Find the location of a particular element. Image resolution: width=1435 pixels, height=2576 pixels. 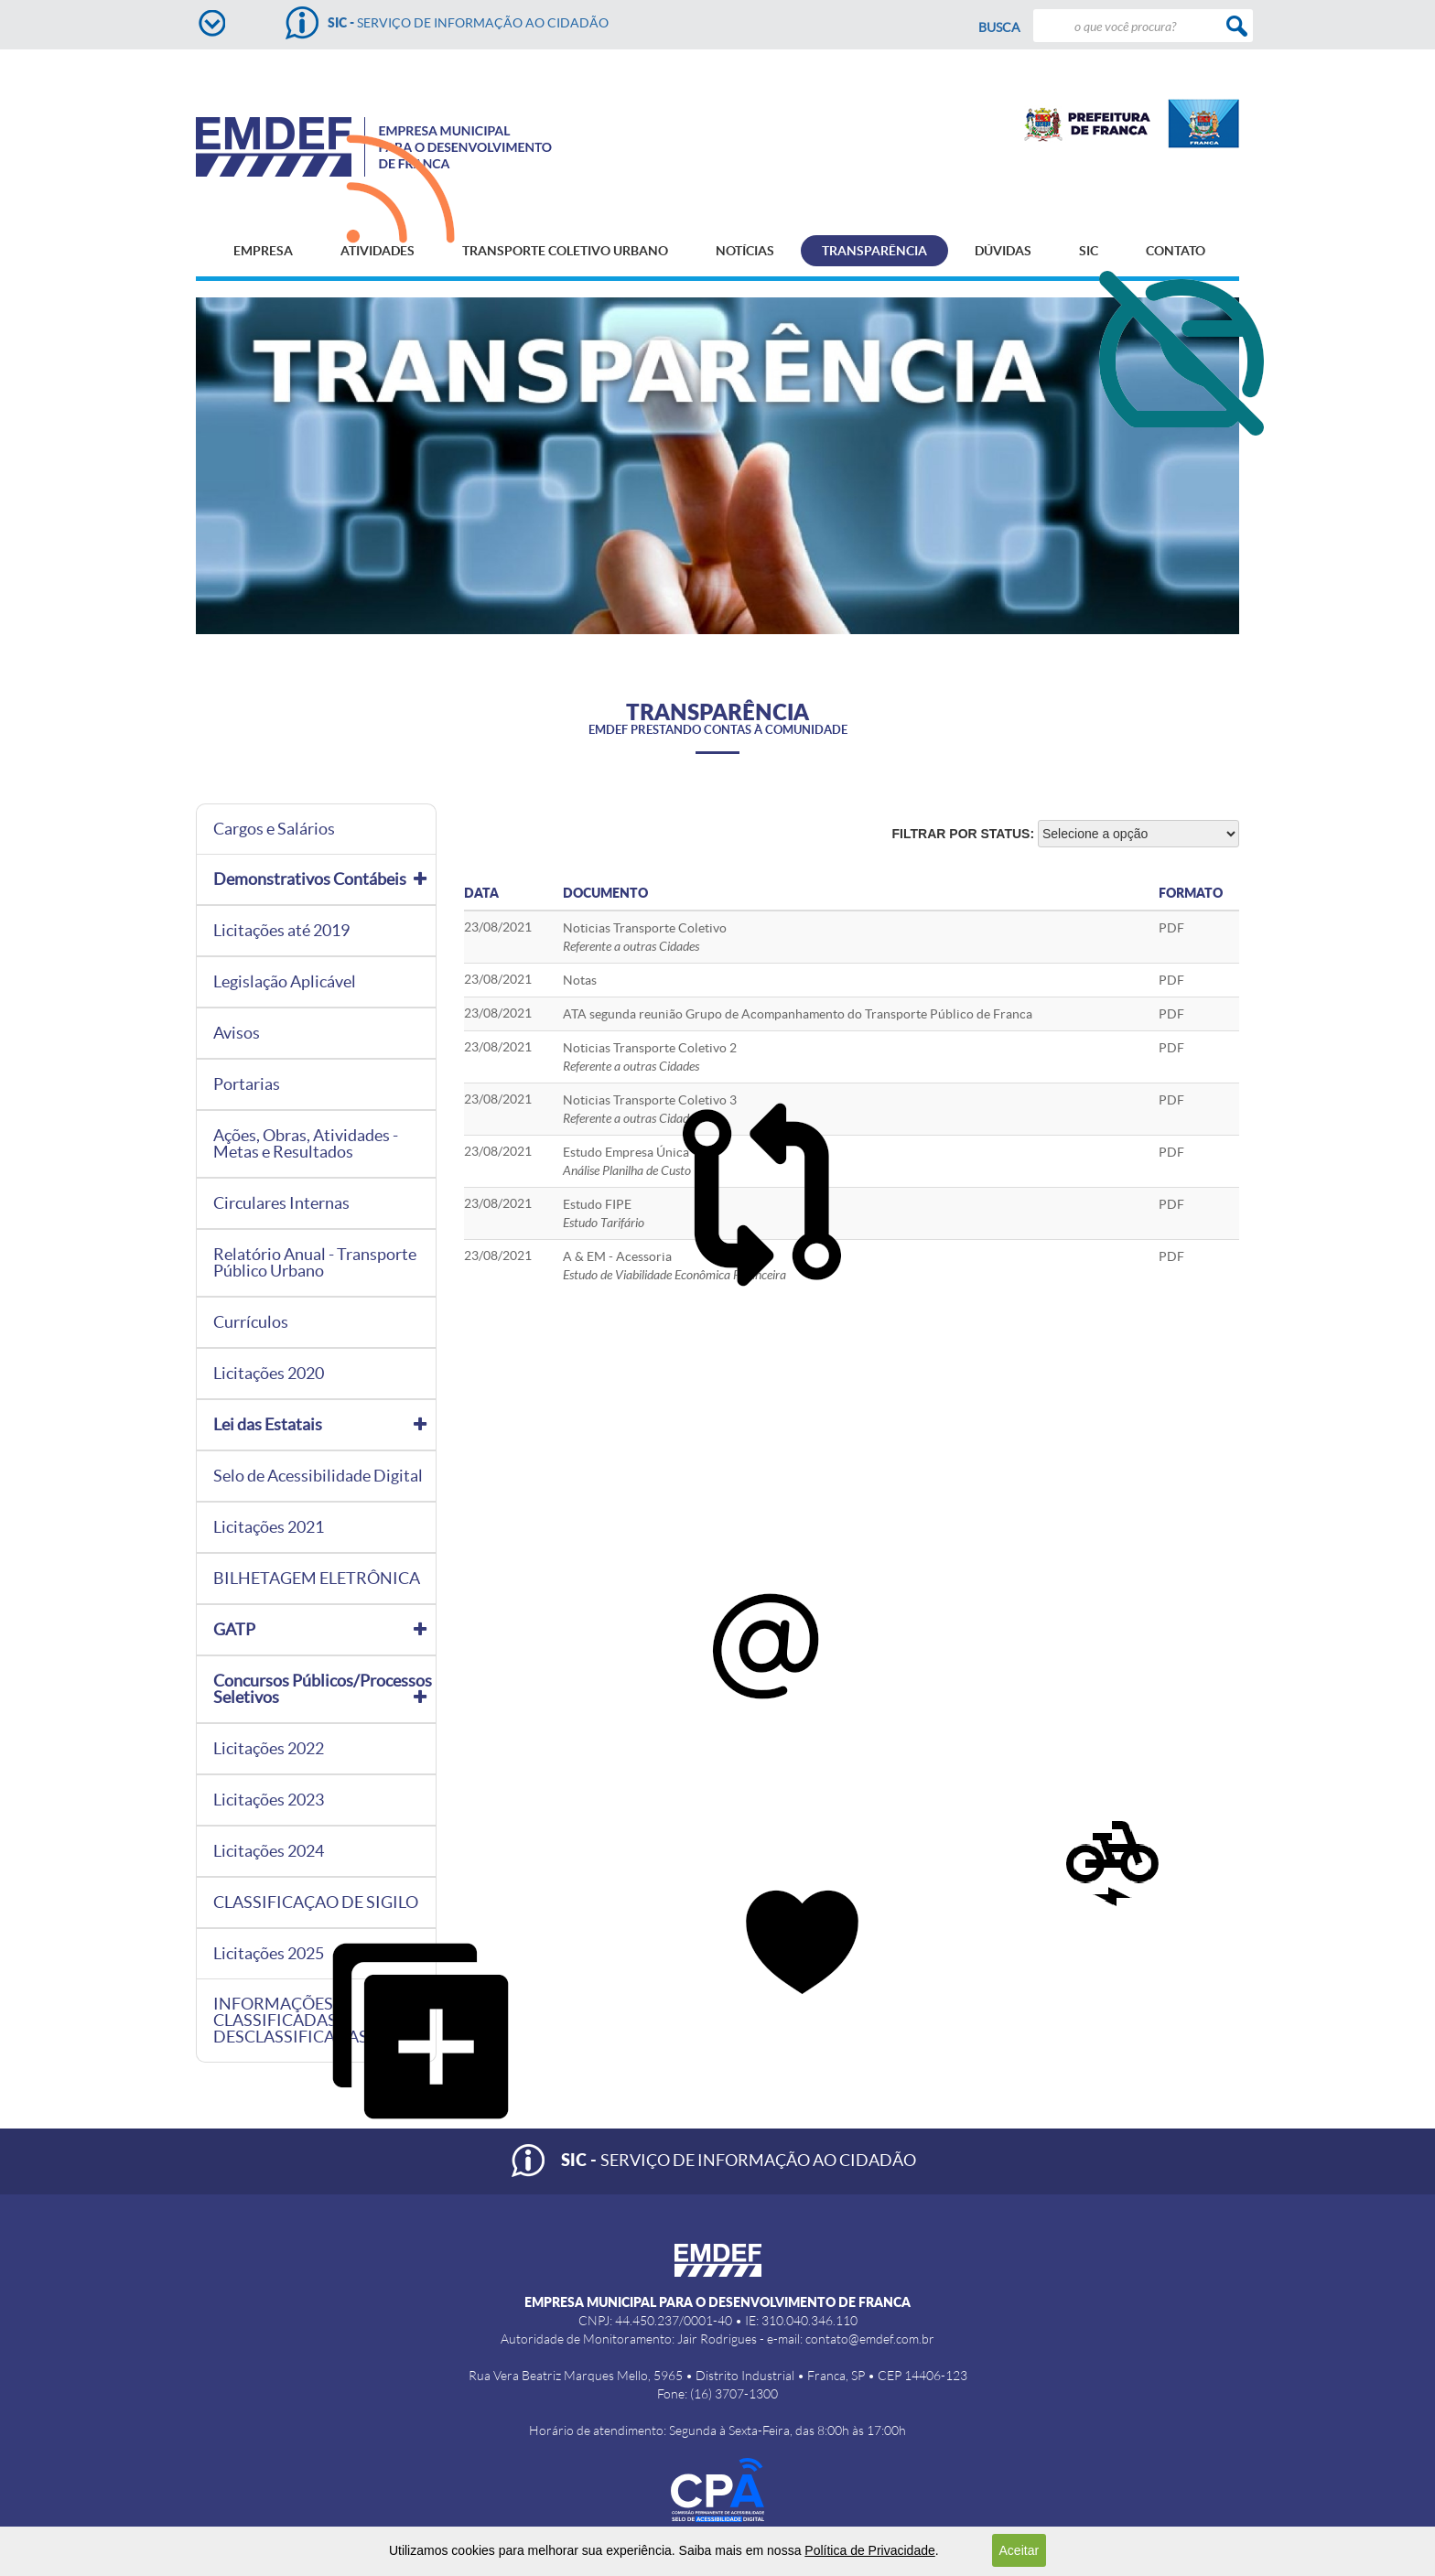

duplicate or copy an item is located at coordinates (420, 2031).